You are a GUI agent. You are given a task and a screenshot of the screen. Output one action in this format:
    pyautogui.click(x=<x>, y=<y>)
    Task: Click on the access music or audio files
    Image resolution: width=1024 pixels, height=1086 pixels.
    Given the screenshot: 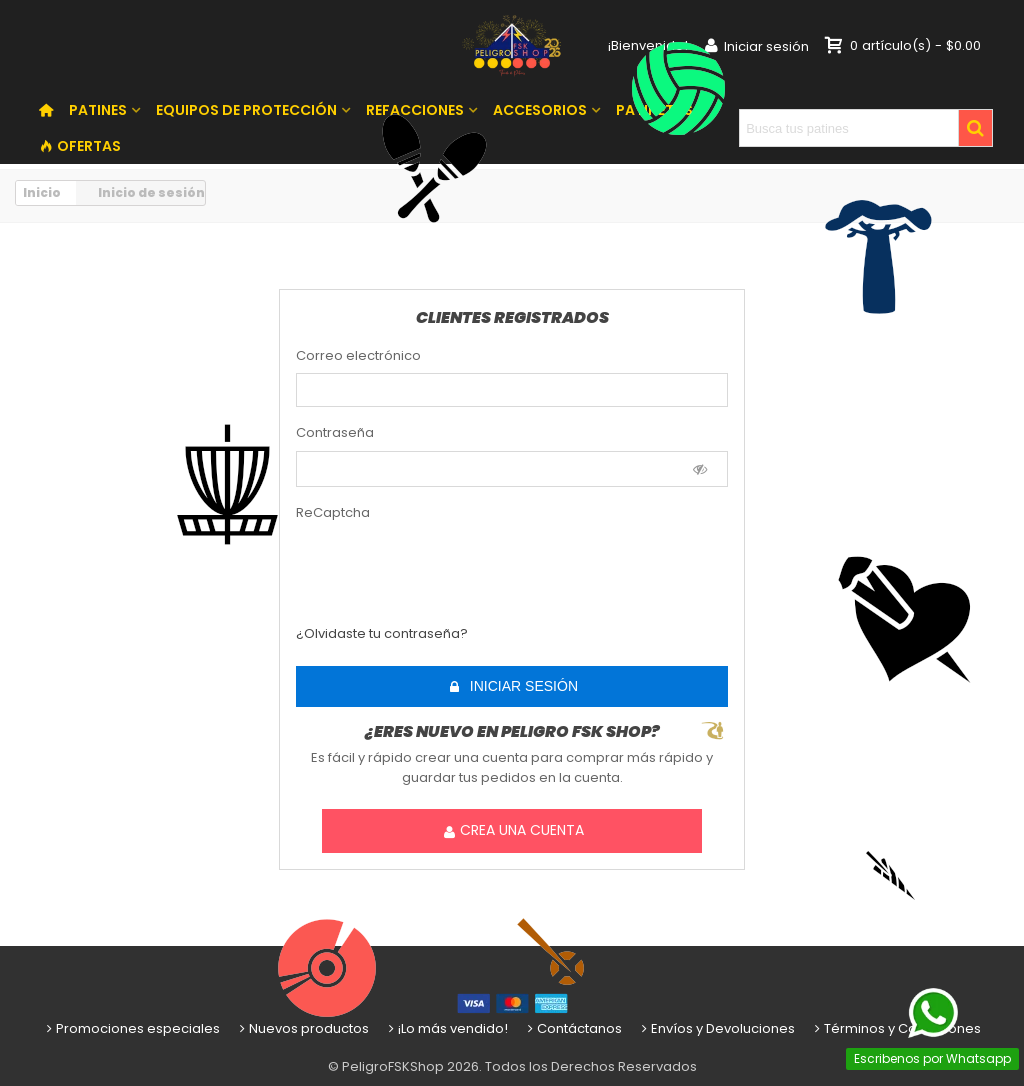 What is the action you would take?
    pyautogui.click(x=327, y=968)
    